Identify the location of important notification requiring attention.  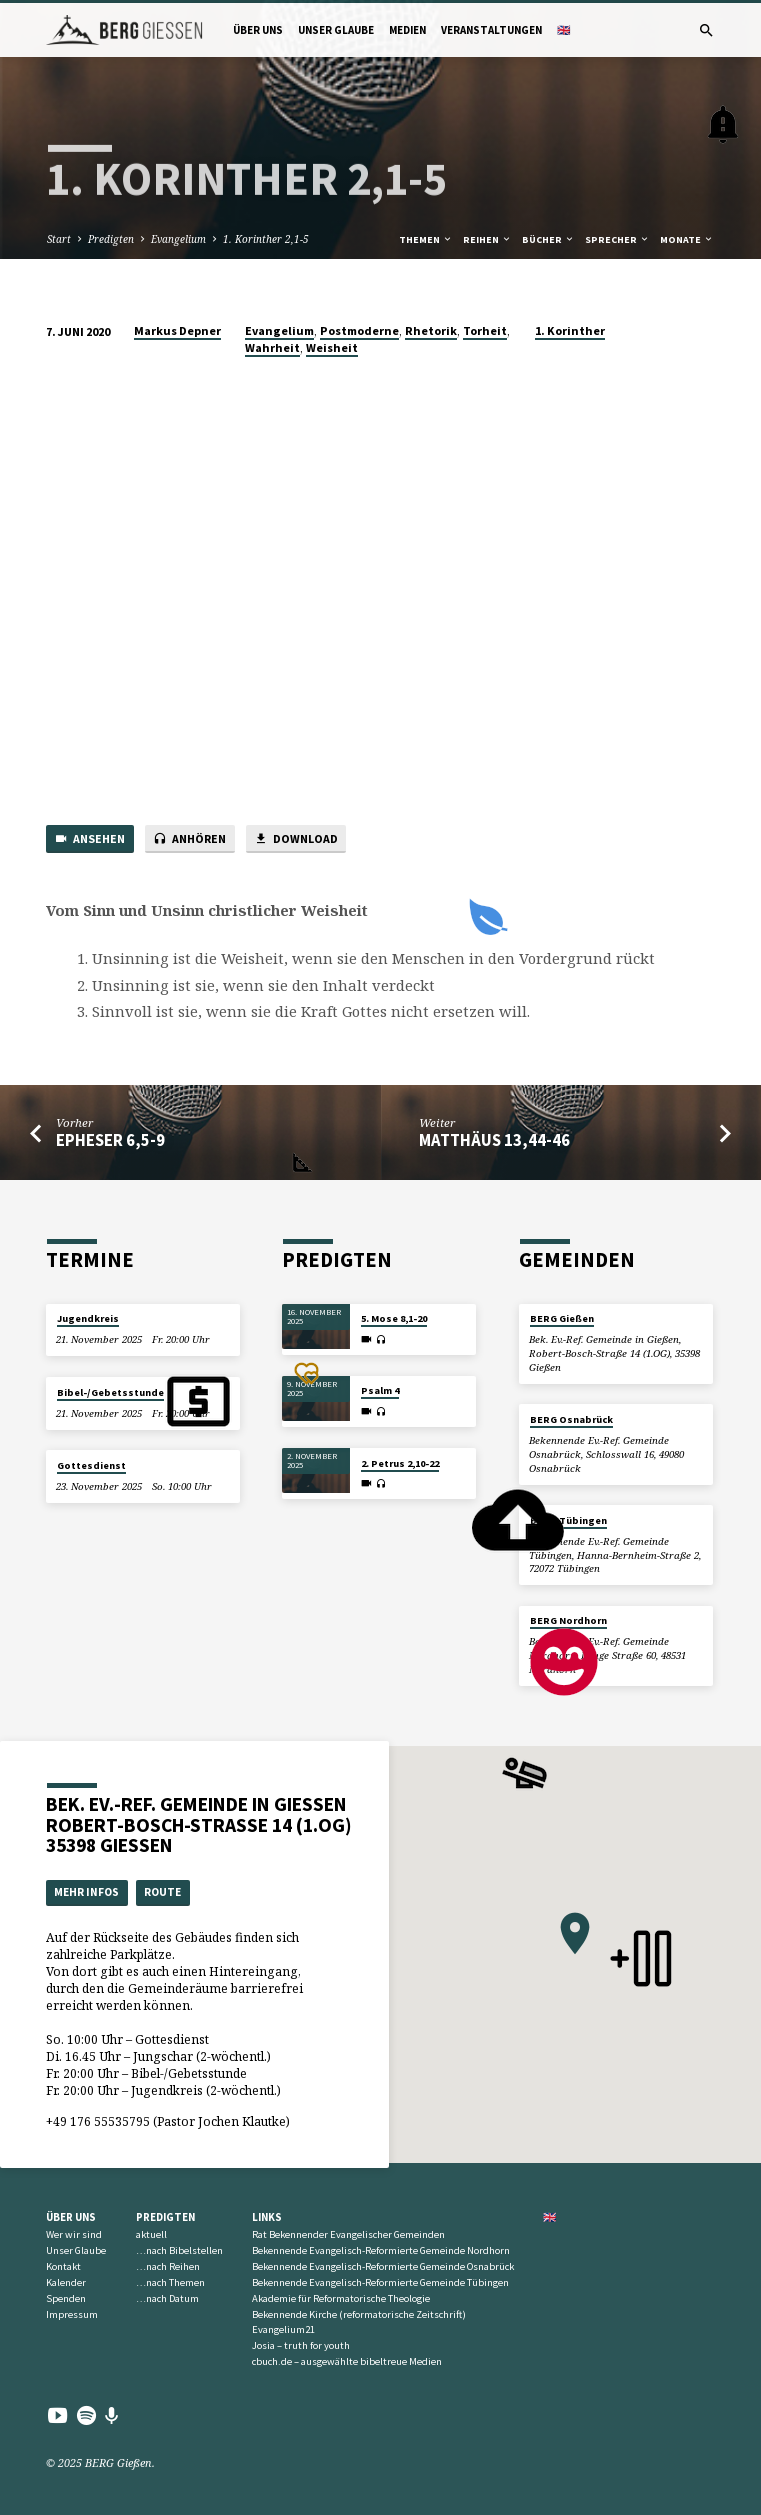
(723, 124).